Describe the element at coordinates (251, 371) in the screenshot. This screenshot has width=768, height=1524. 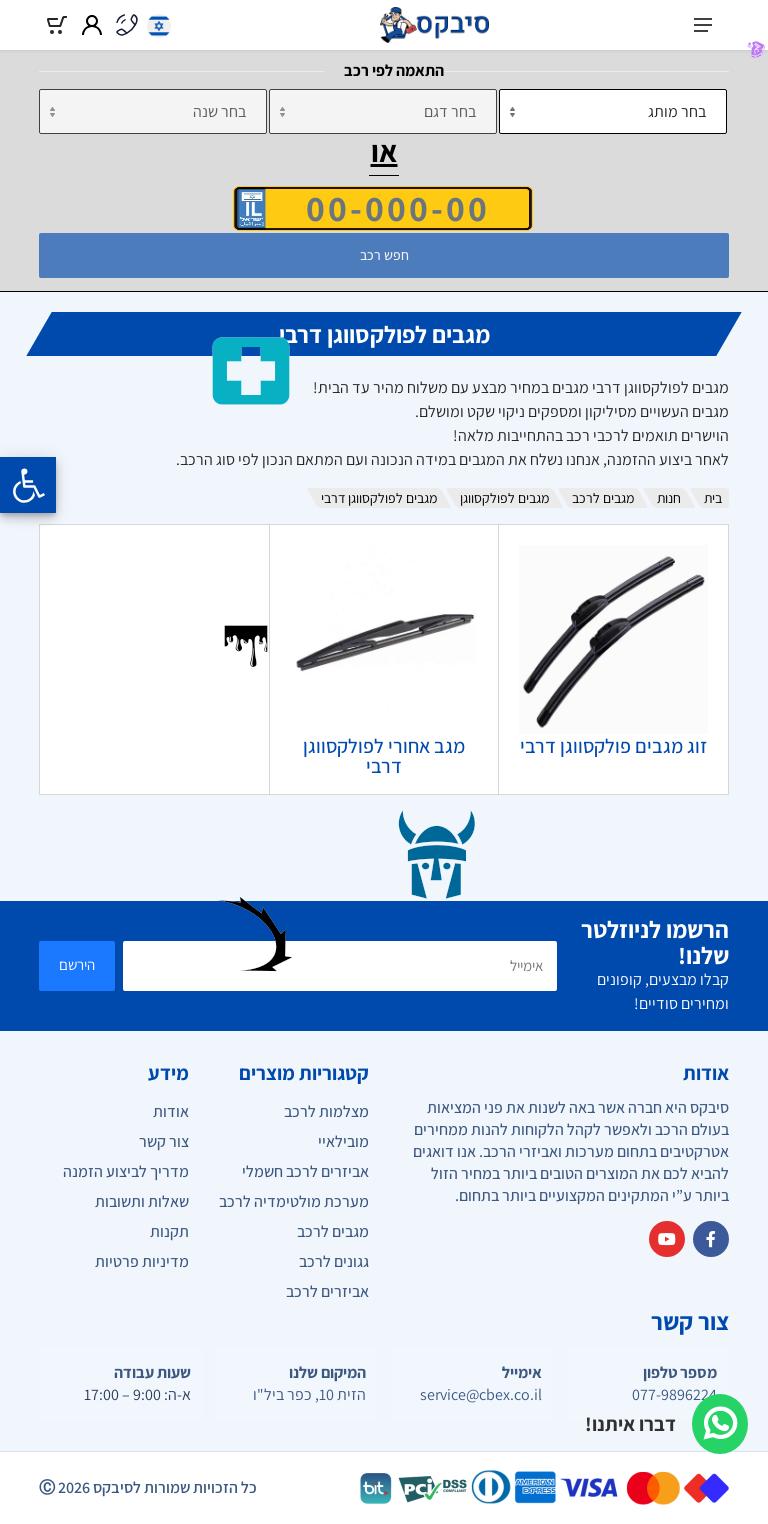
I see `access health or medical features` at that location.